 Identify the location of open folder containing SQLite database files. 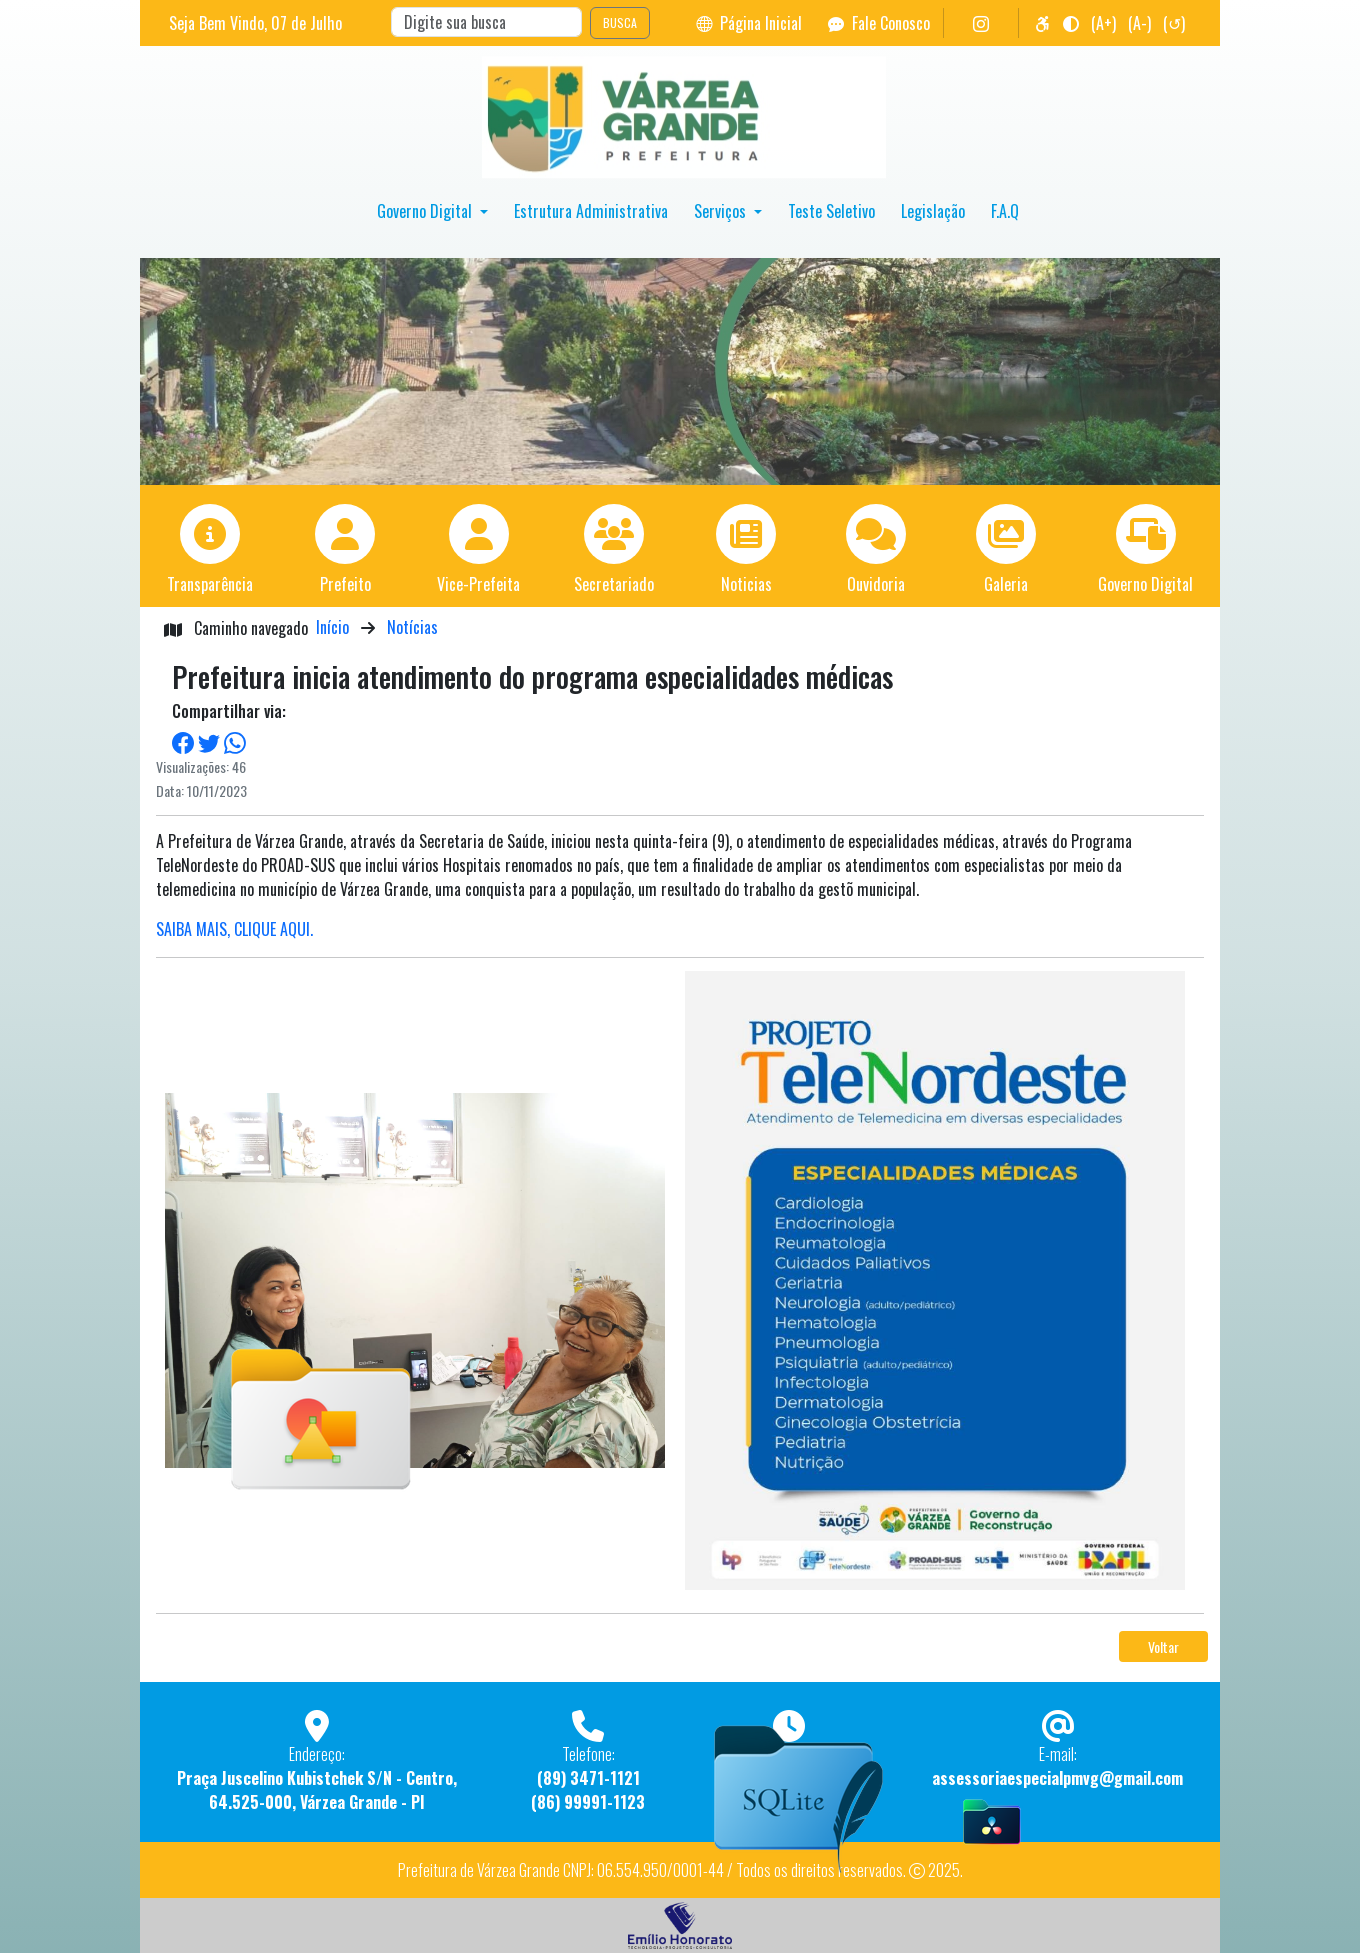
(793, 1792).